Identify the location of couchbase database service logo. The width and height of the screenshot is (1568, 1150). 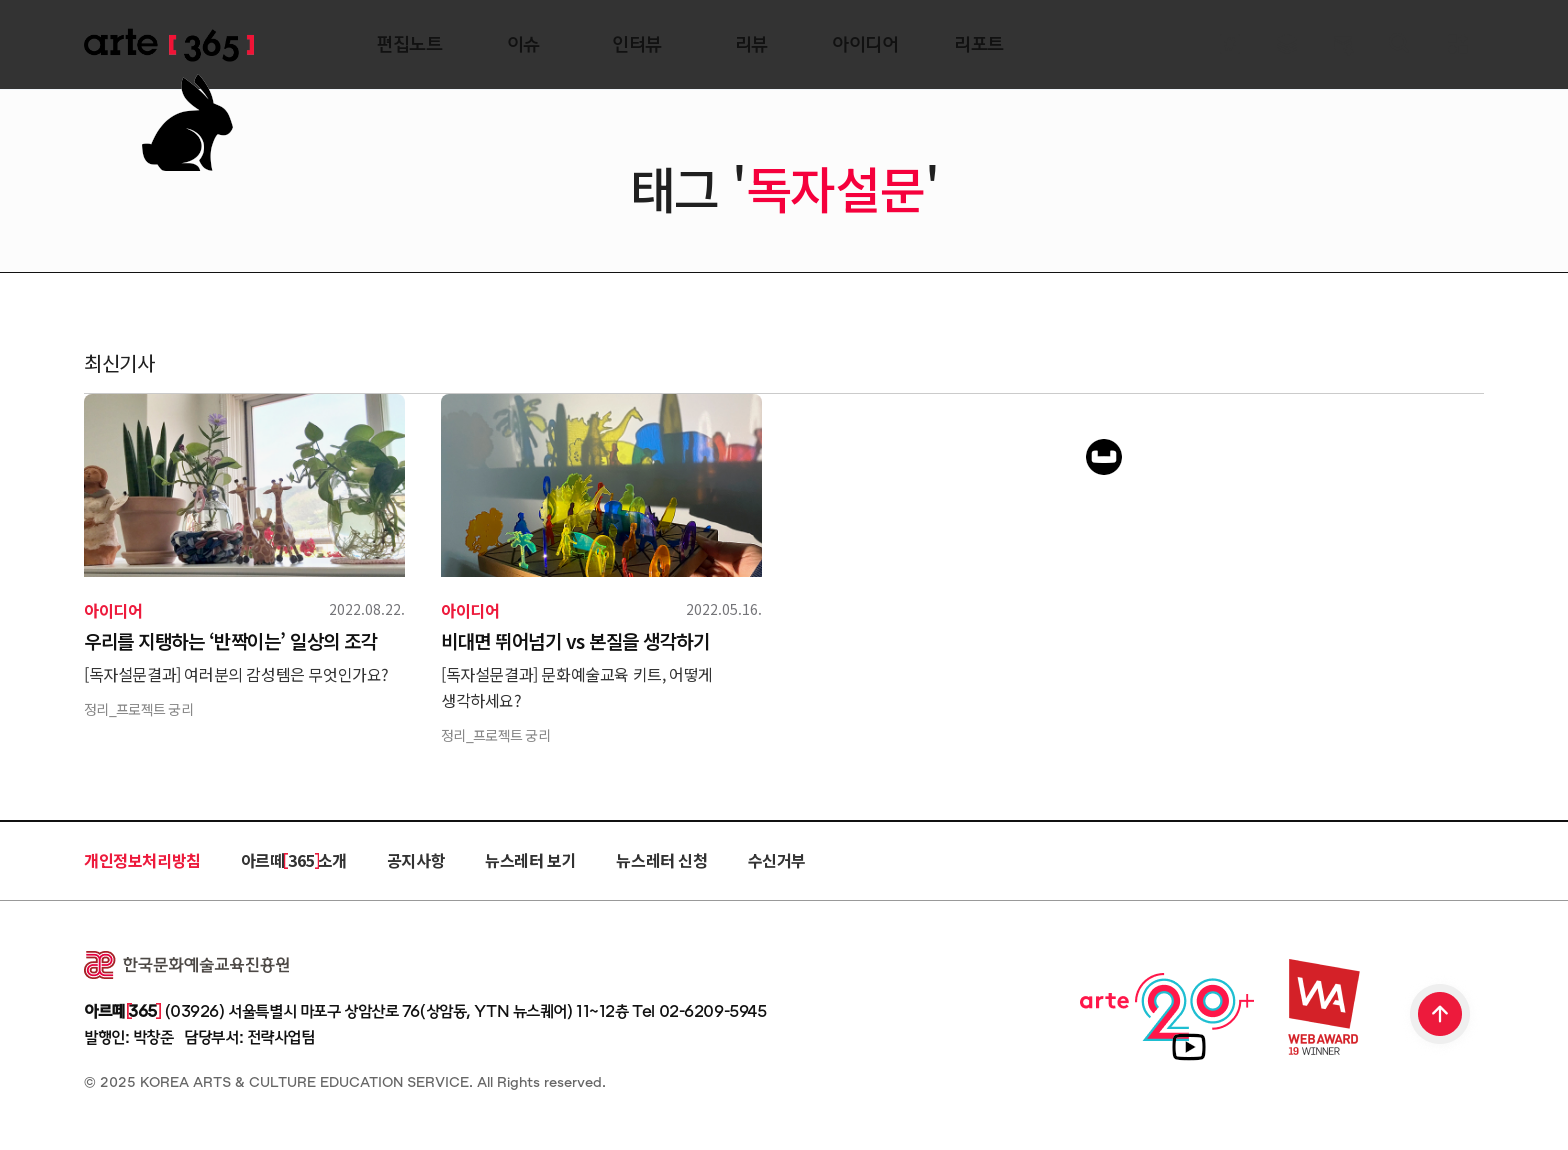
(1104, 457).